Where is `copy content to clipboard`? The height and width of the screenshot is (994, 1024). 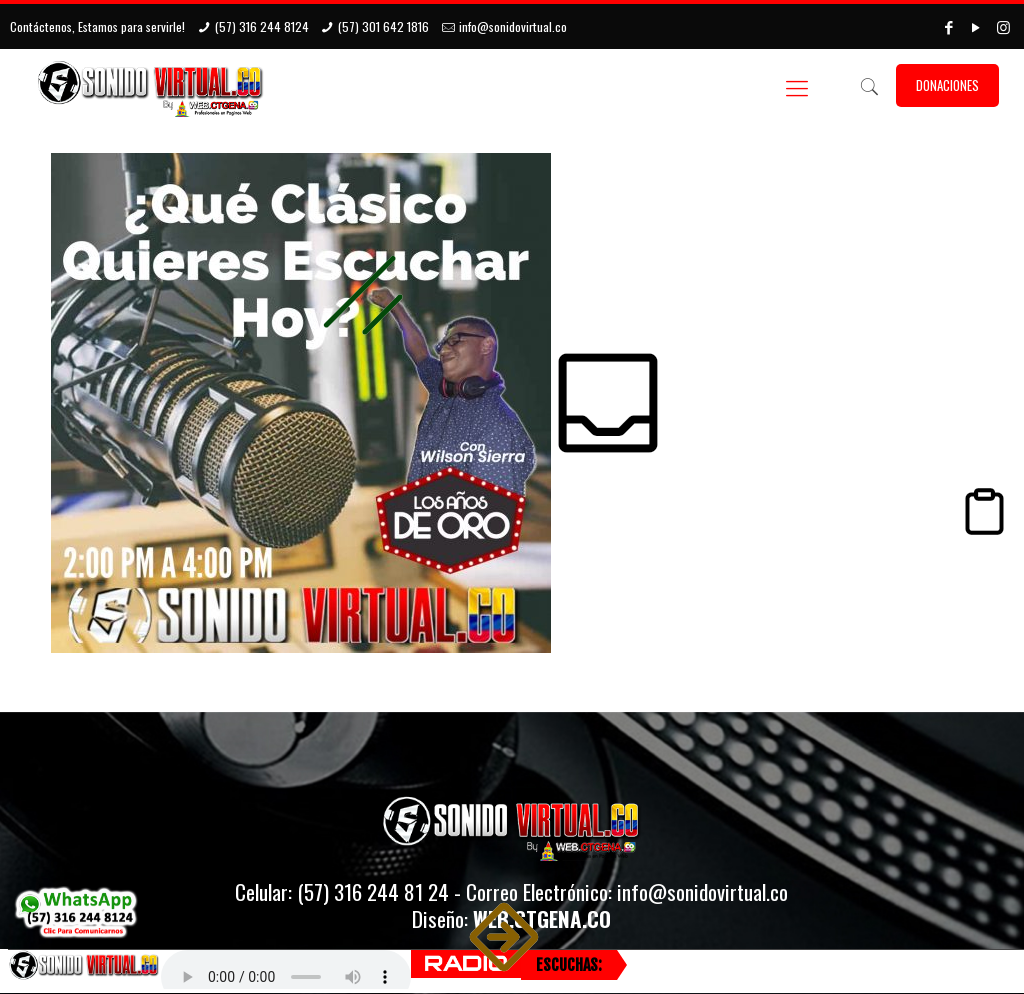 copy content to clipboard is located at coordinates (984, 511).